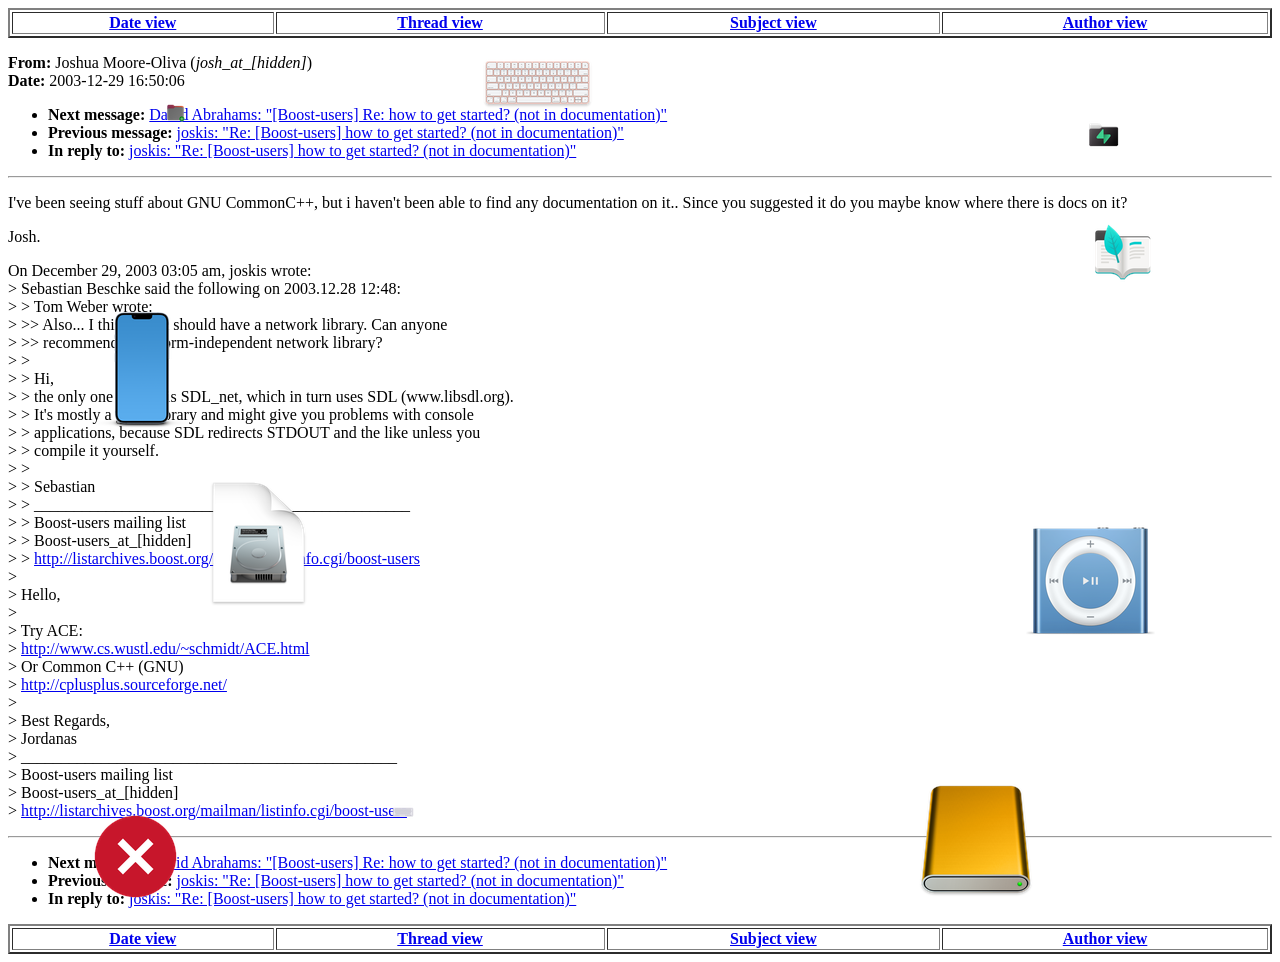  I want to click on iPhone 14 device icon, so click(142, 370).